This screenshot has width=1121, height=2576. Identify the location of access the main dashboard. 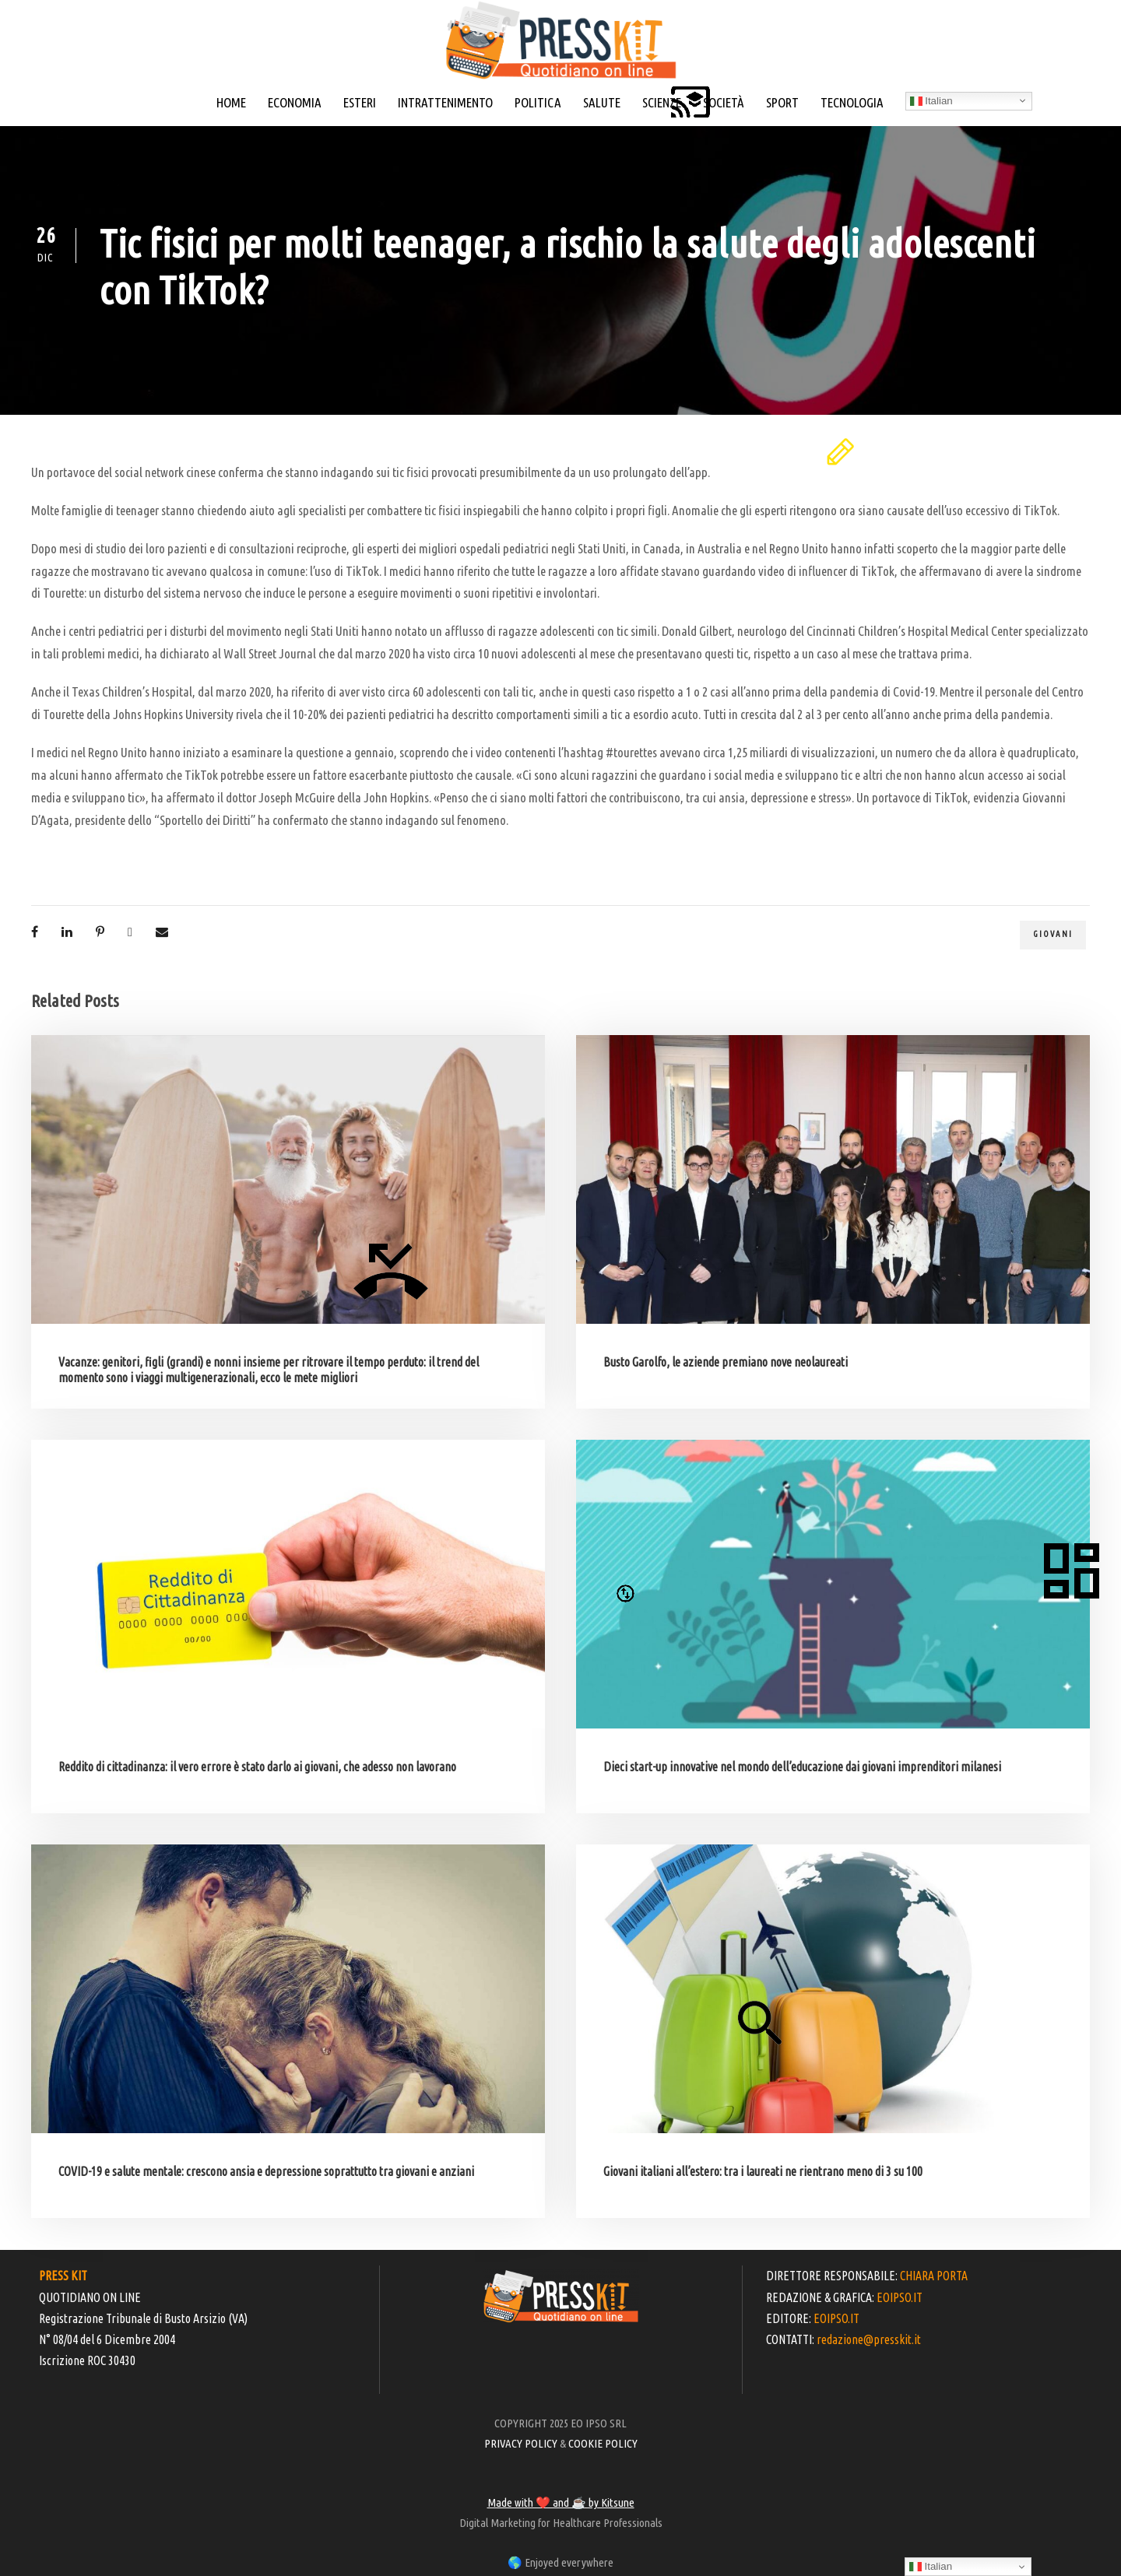
(1071, 1571).